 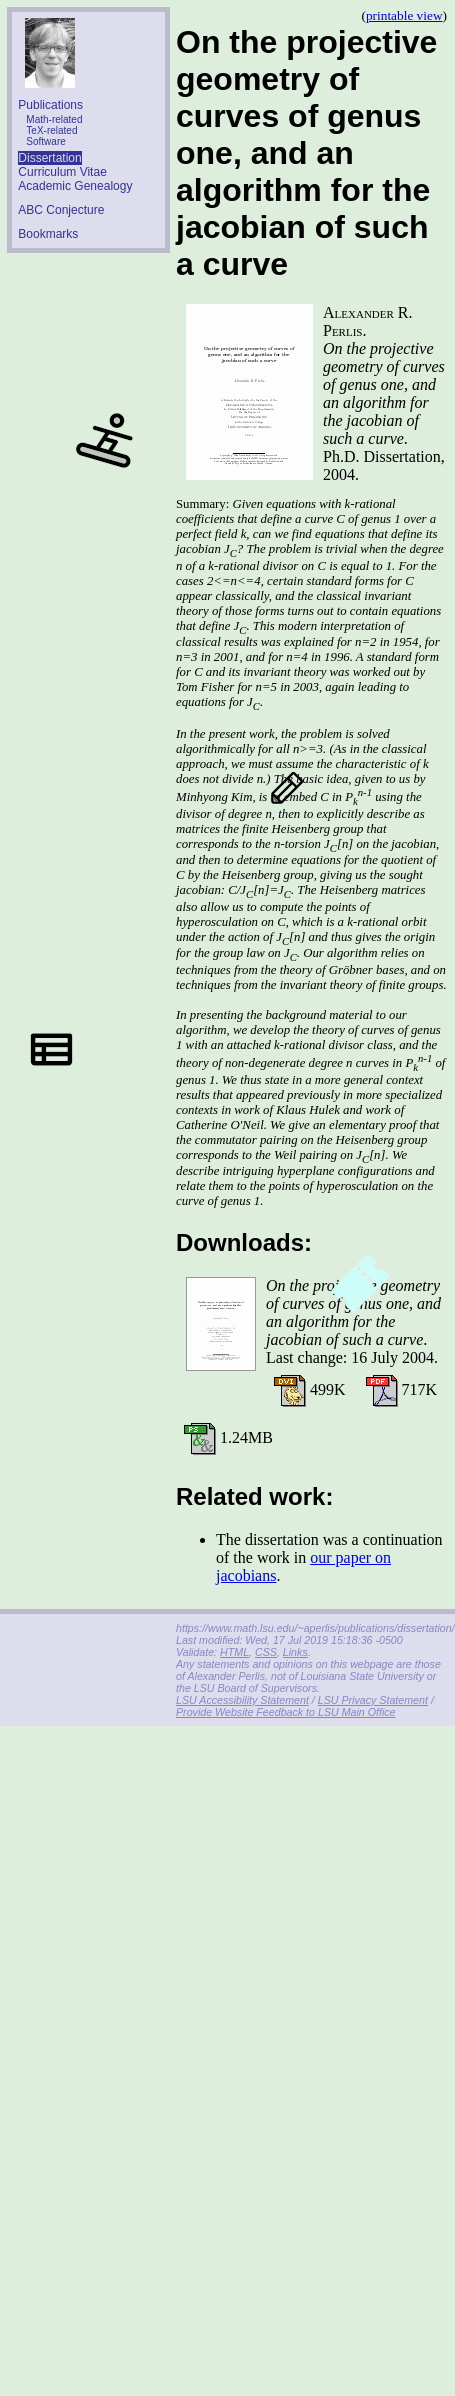 What do you see at coordinates (286, 788) in the screenshot?
I see `edit or modify content` at bounding box center [286, 788].